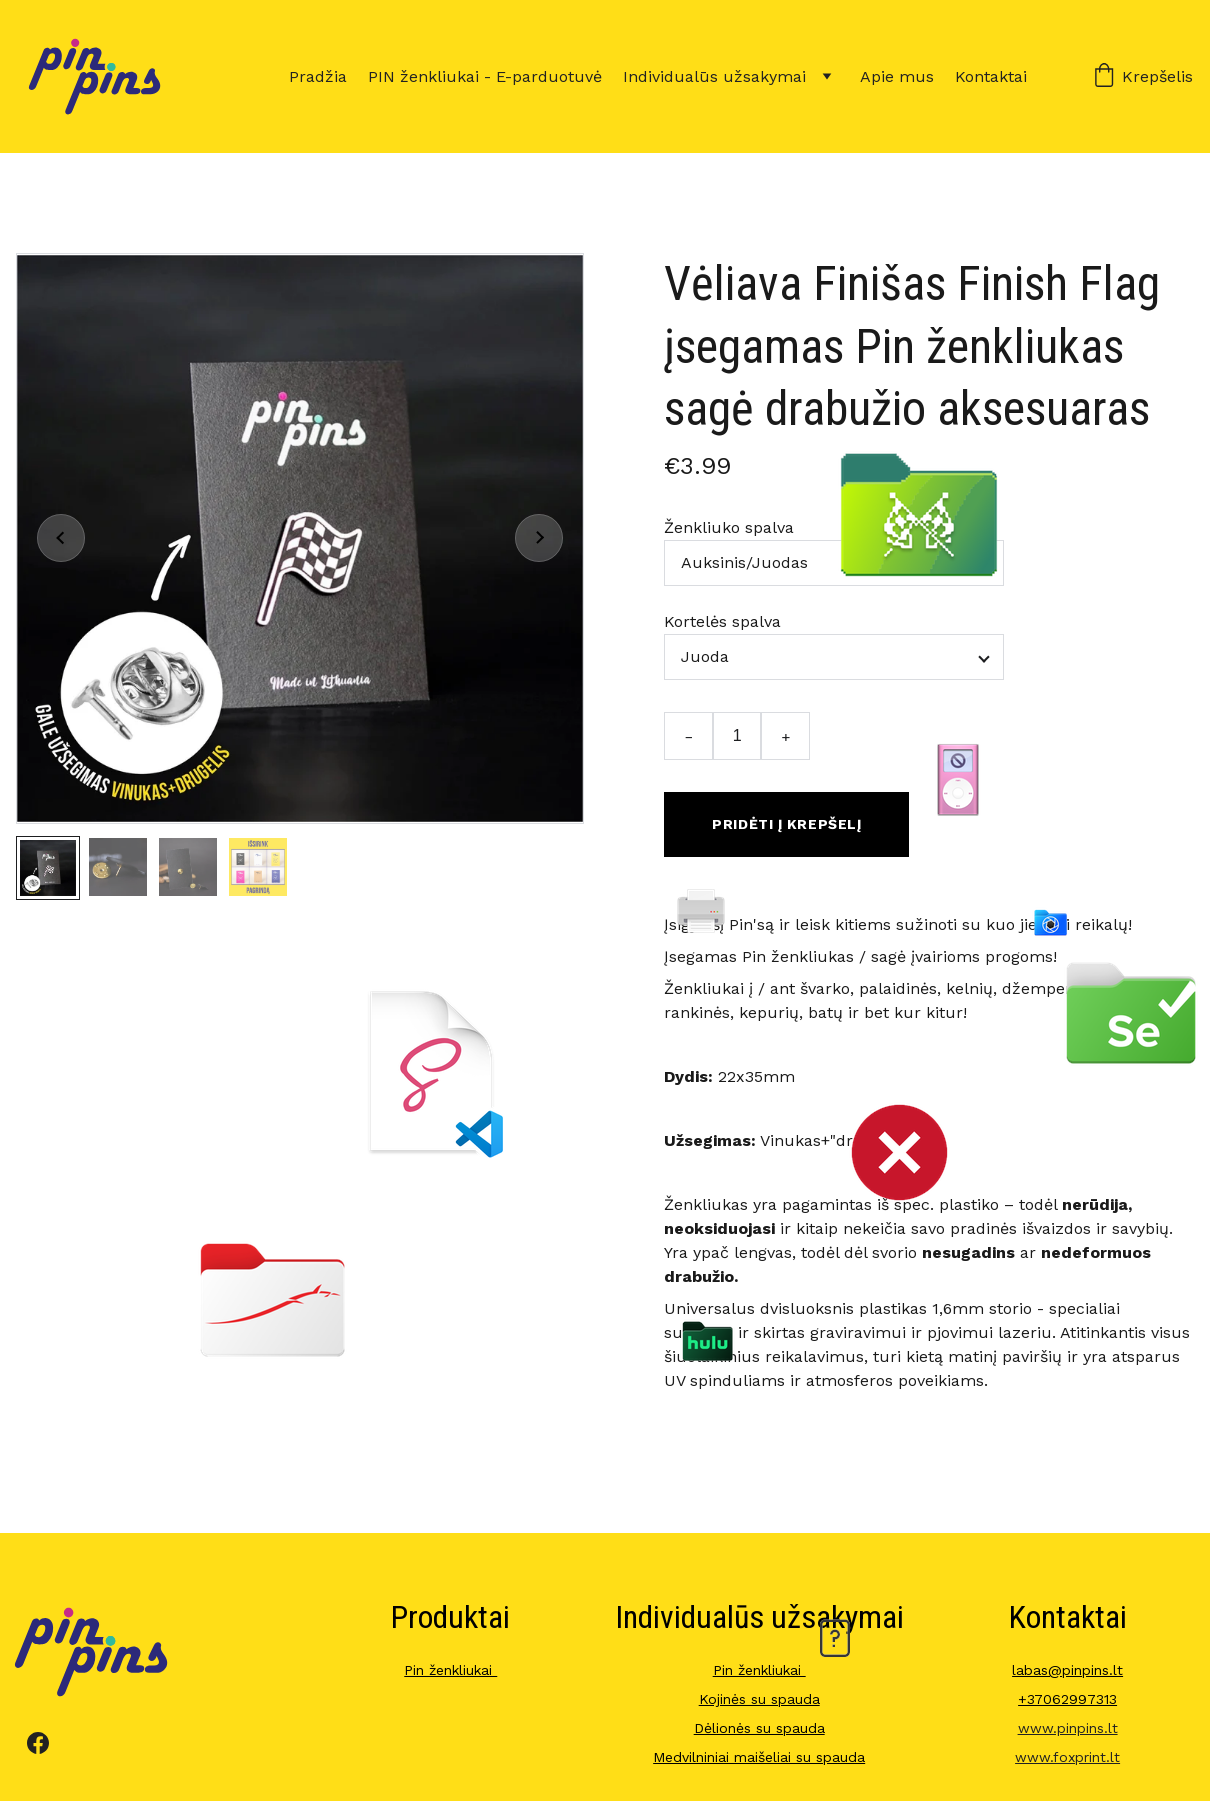 This screenshot has height=1801, width=1210. I want to click on open a Sass stylesheet file in Visual Studio Code, so click(431, 1075).